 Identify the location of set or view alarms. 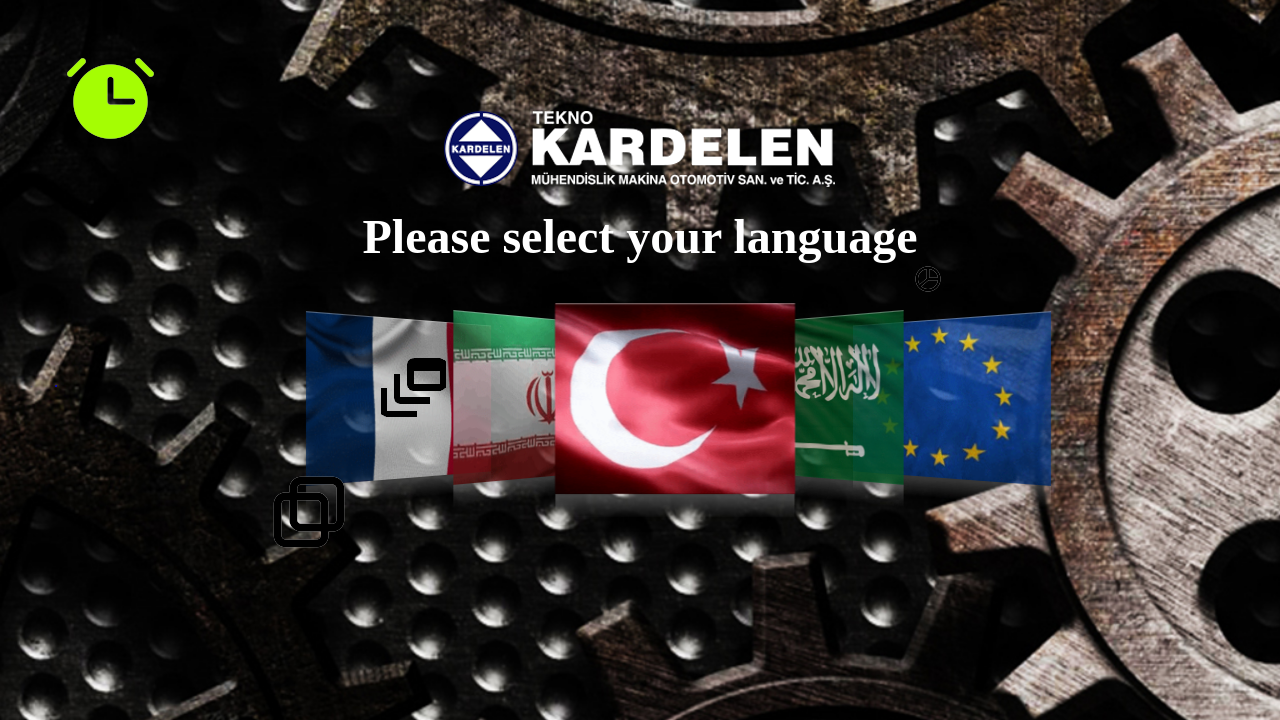
(110, 98).